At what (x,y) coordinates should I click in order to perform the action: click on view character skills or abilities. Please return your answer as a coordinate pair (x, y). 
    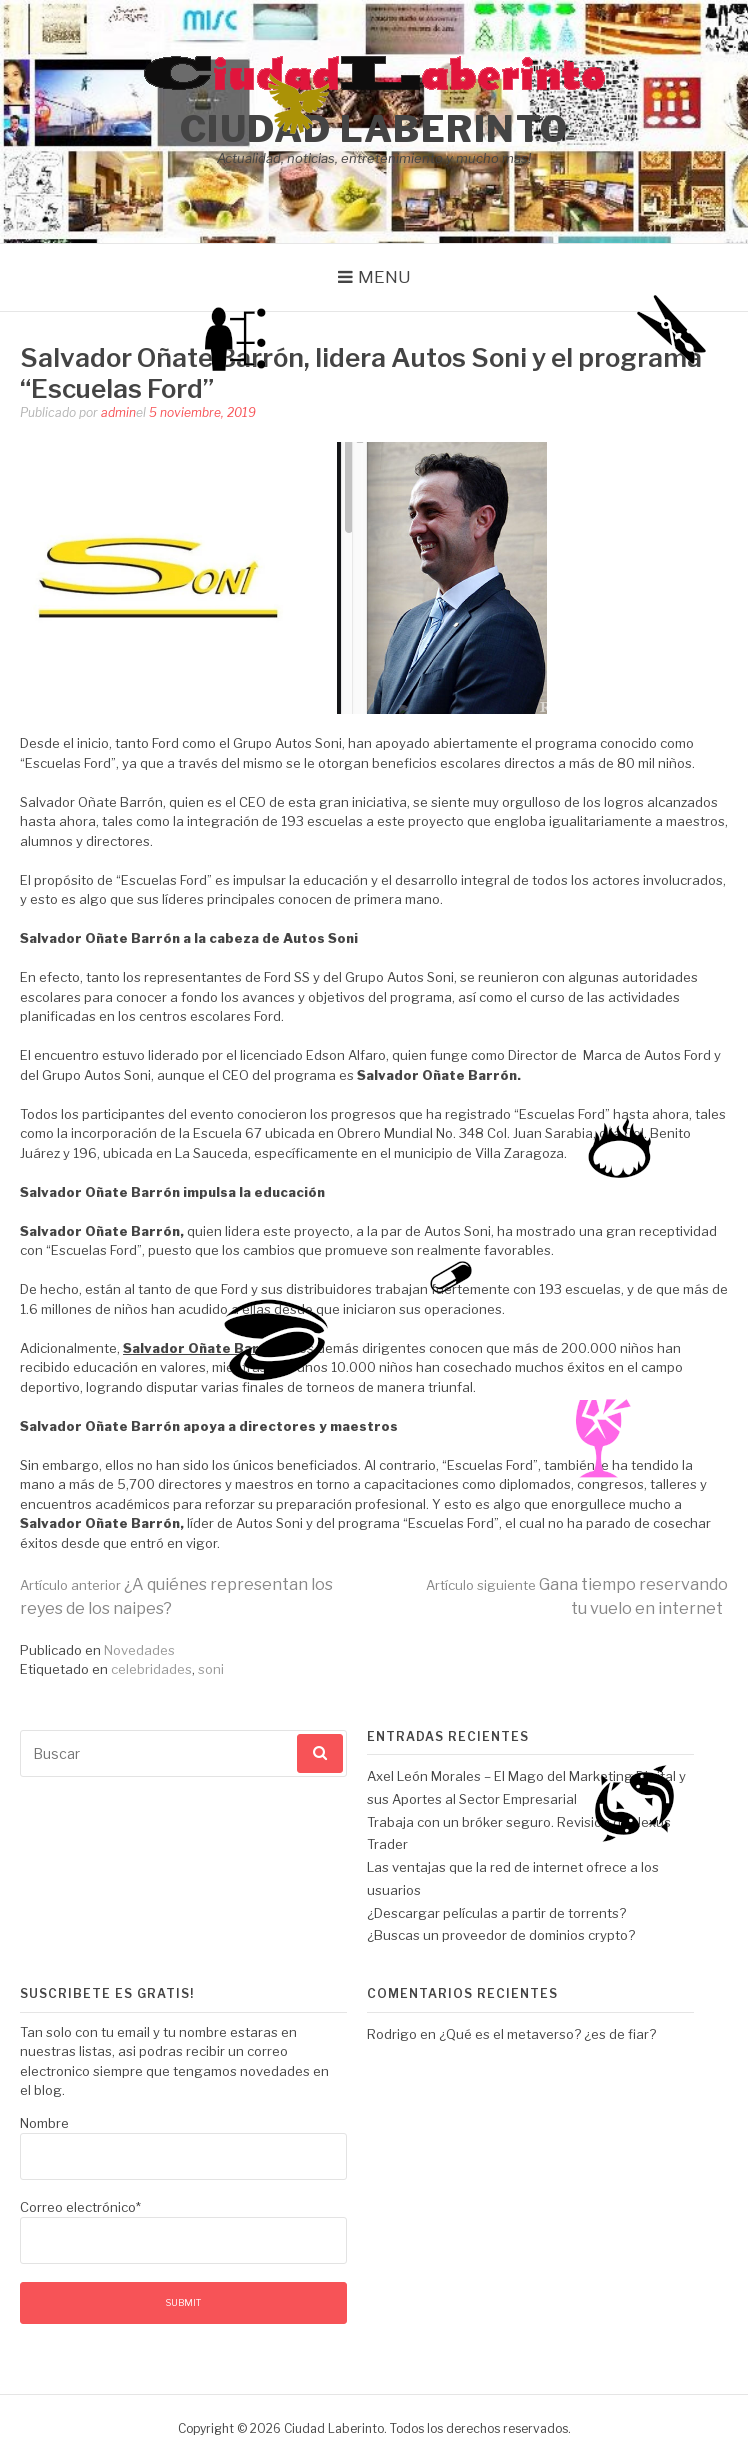
    Looking at the image, I should click on (236, 338).